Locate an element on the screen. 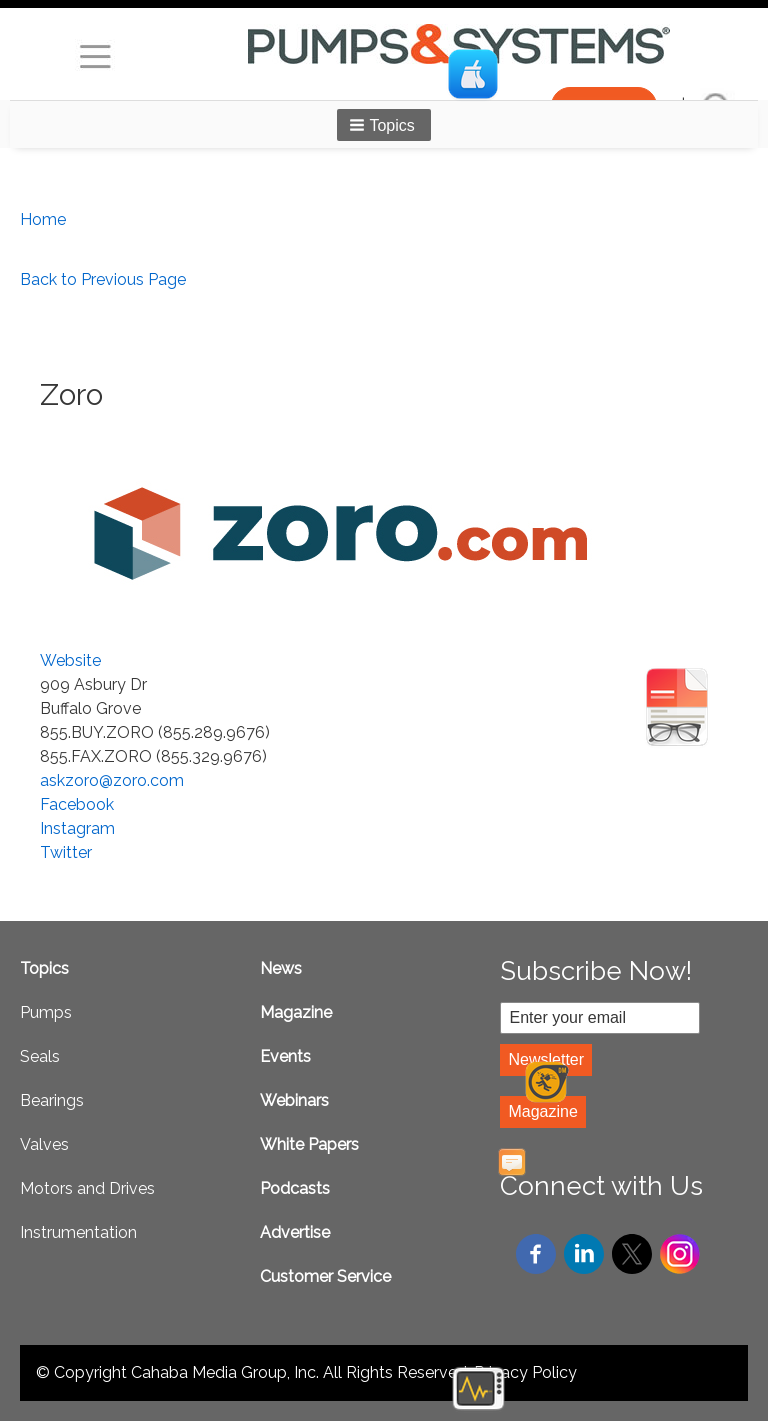 This screenshot has width=768, height=1421. open papers app for reading and organizing documents is located at coordinates (677, 707).